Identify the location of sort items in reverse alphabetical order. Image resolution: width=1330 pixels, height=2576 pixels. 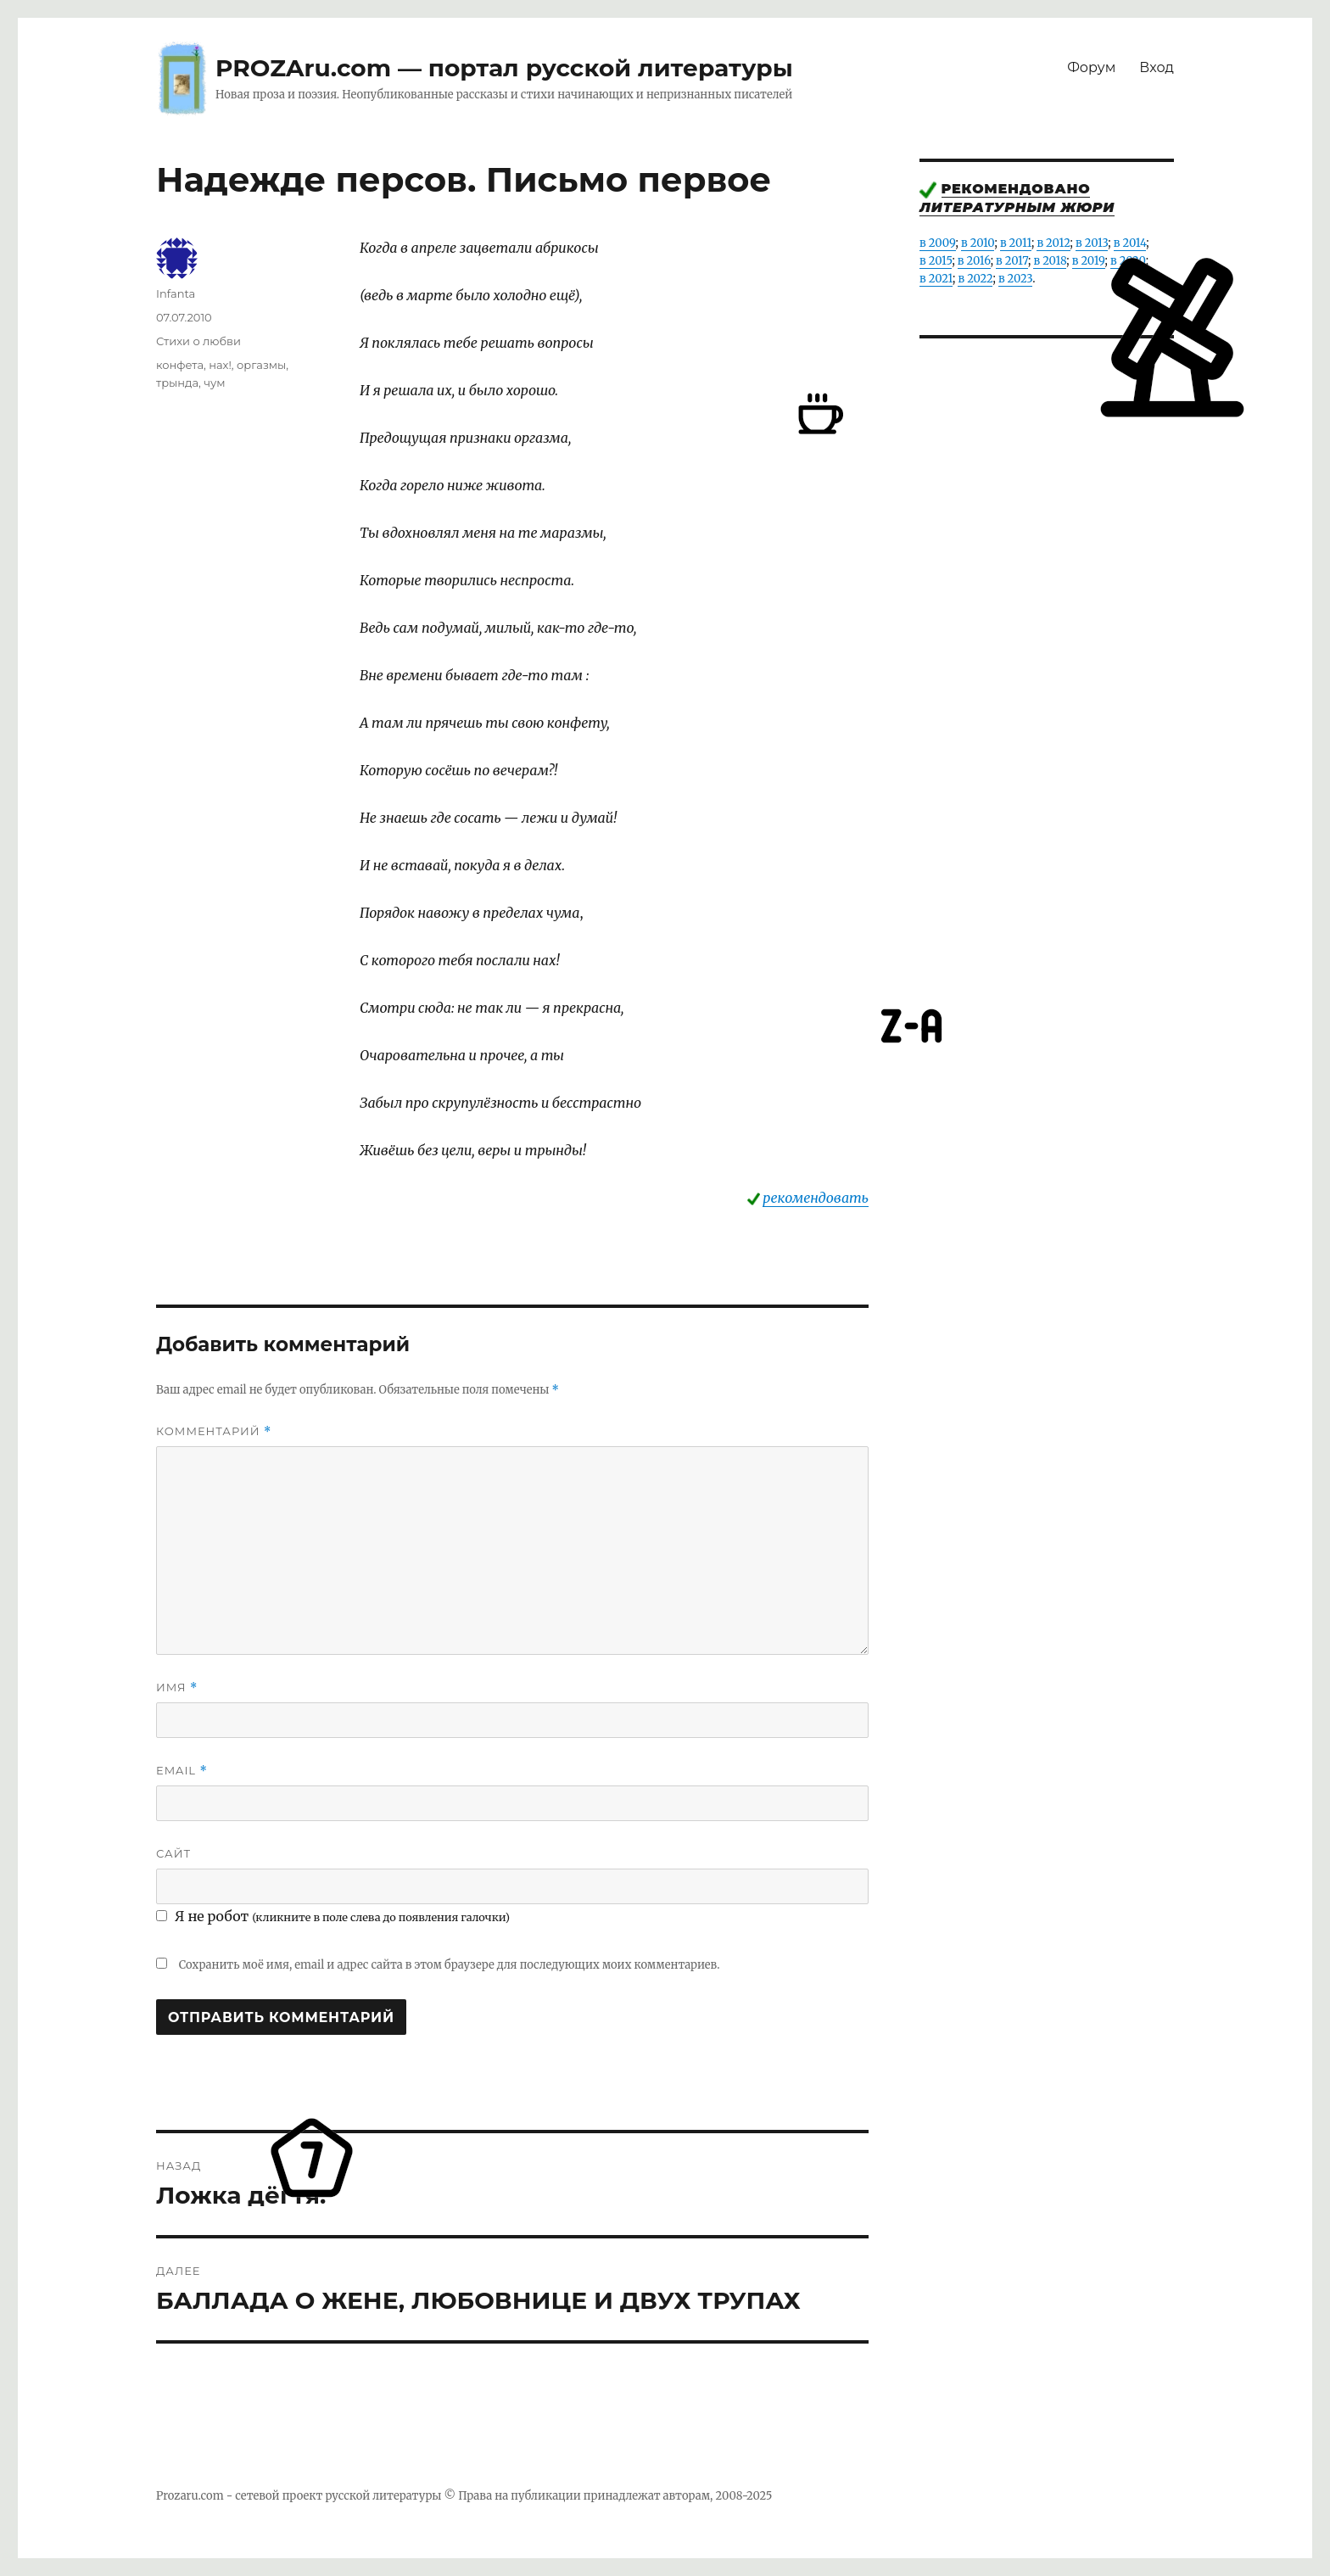
(911, 1025).